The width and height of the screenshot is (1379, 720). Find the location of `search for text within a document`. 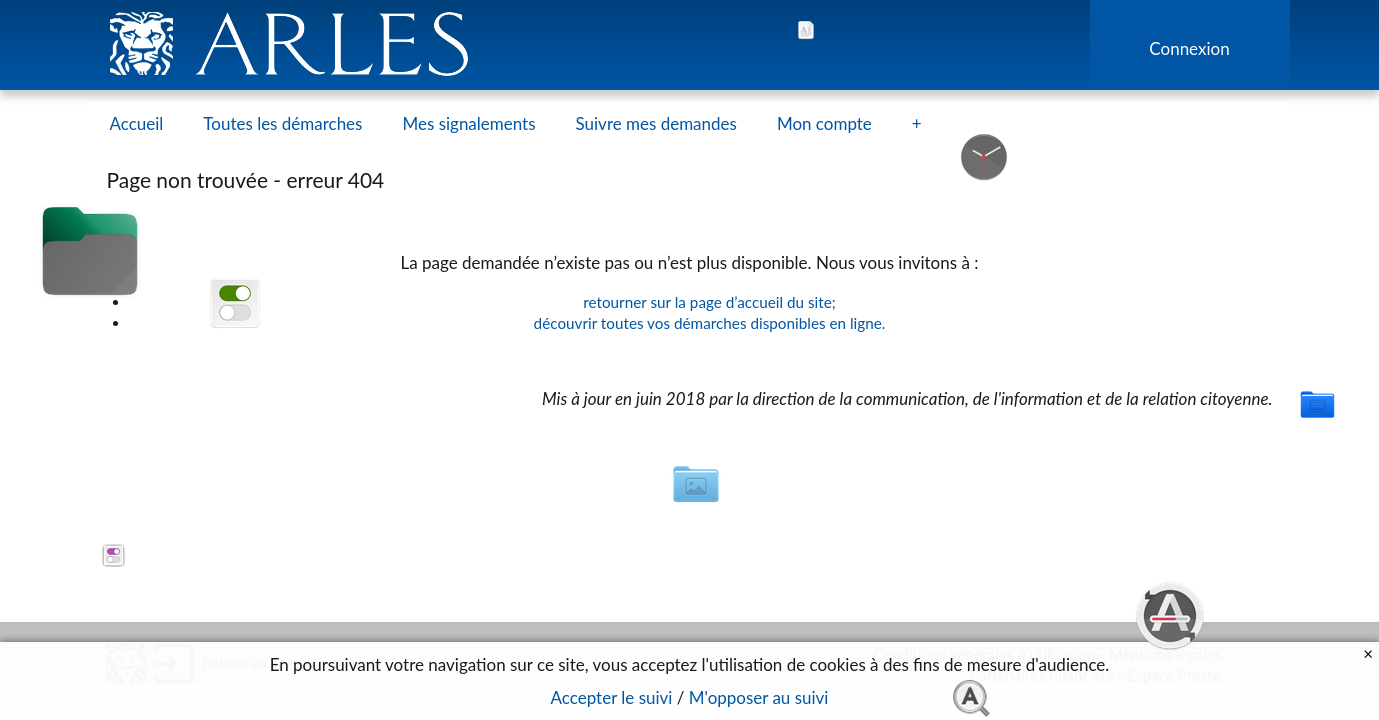

search for text within a document is located at coordinates (971, 698).